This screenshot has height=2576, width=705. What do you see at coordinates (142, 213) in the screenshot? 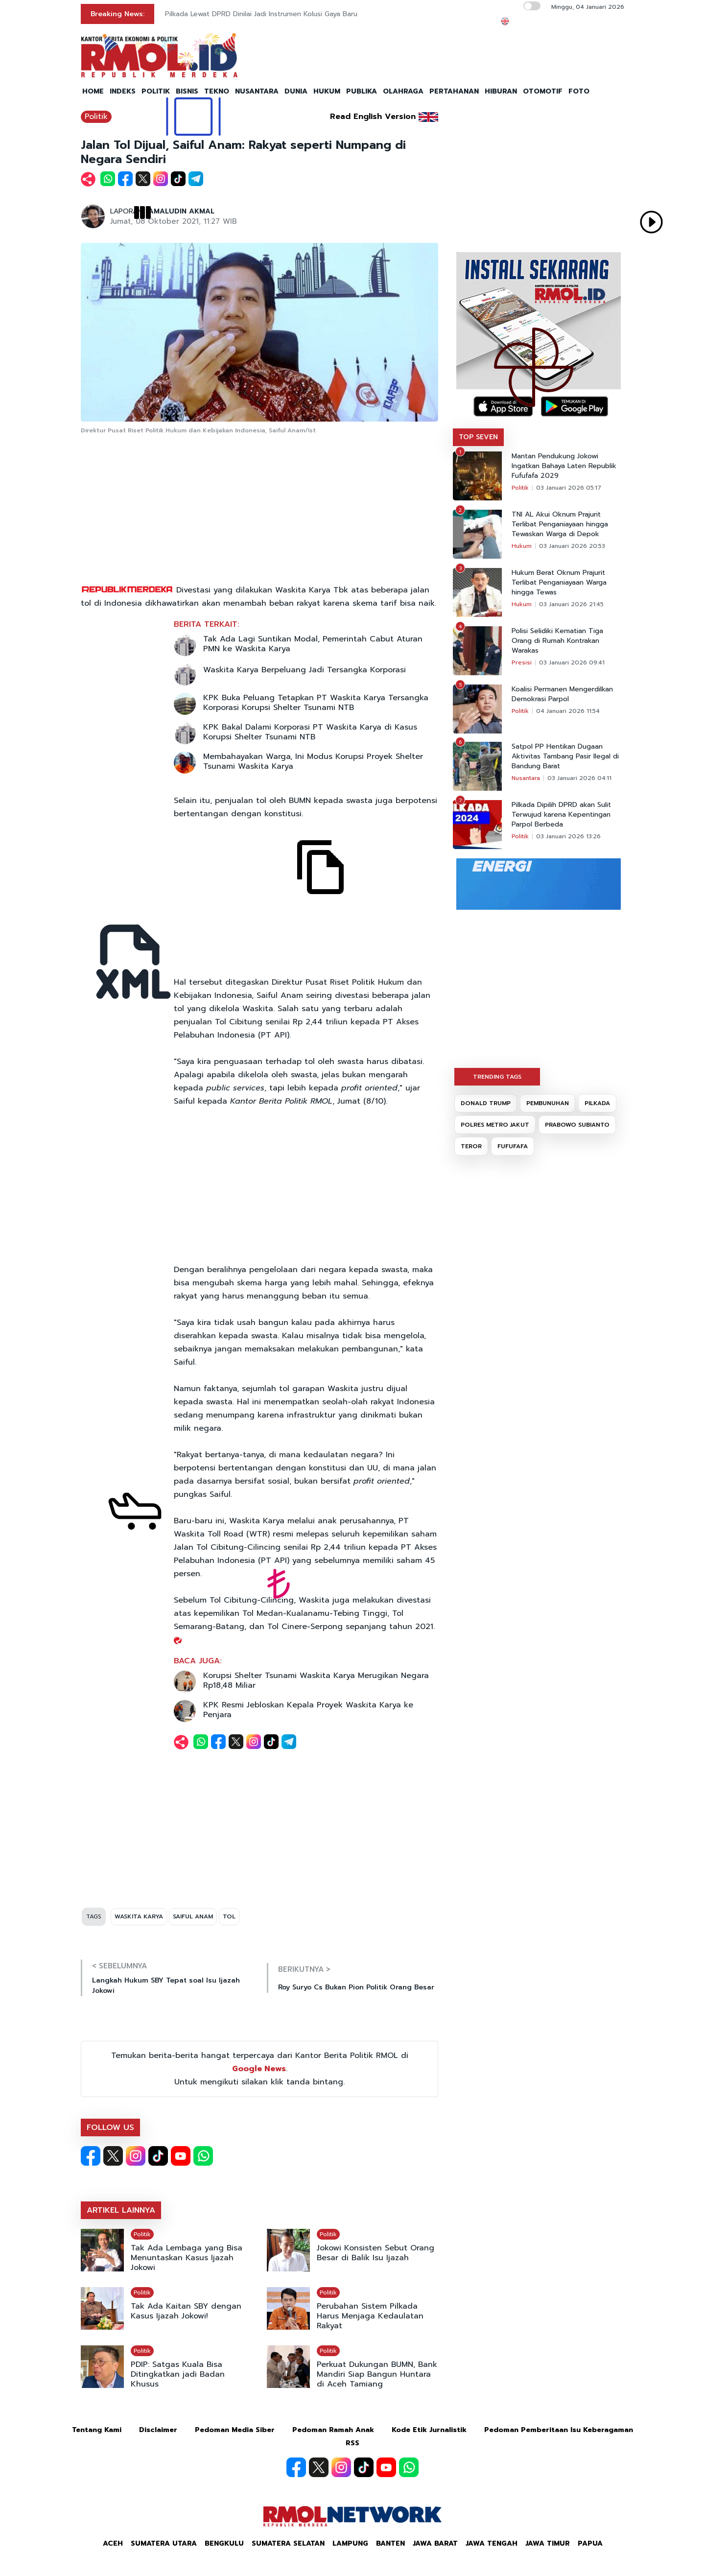
I see `switch to column view layout` at bounding box center [142, 213].